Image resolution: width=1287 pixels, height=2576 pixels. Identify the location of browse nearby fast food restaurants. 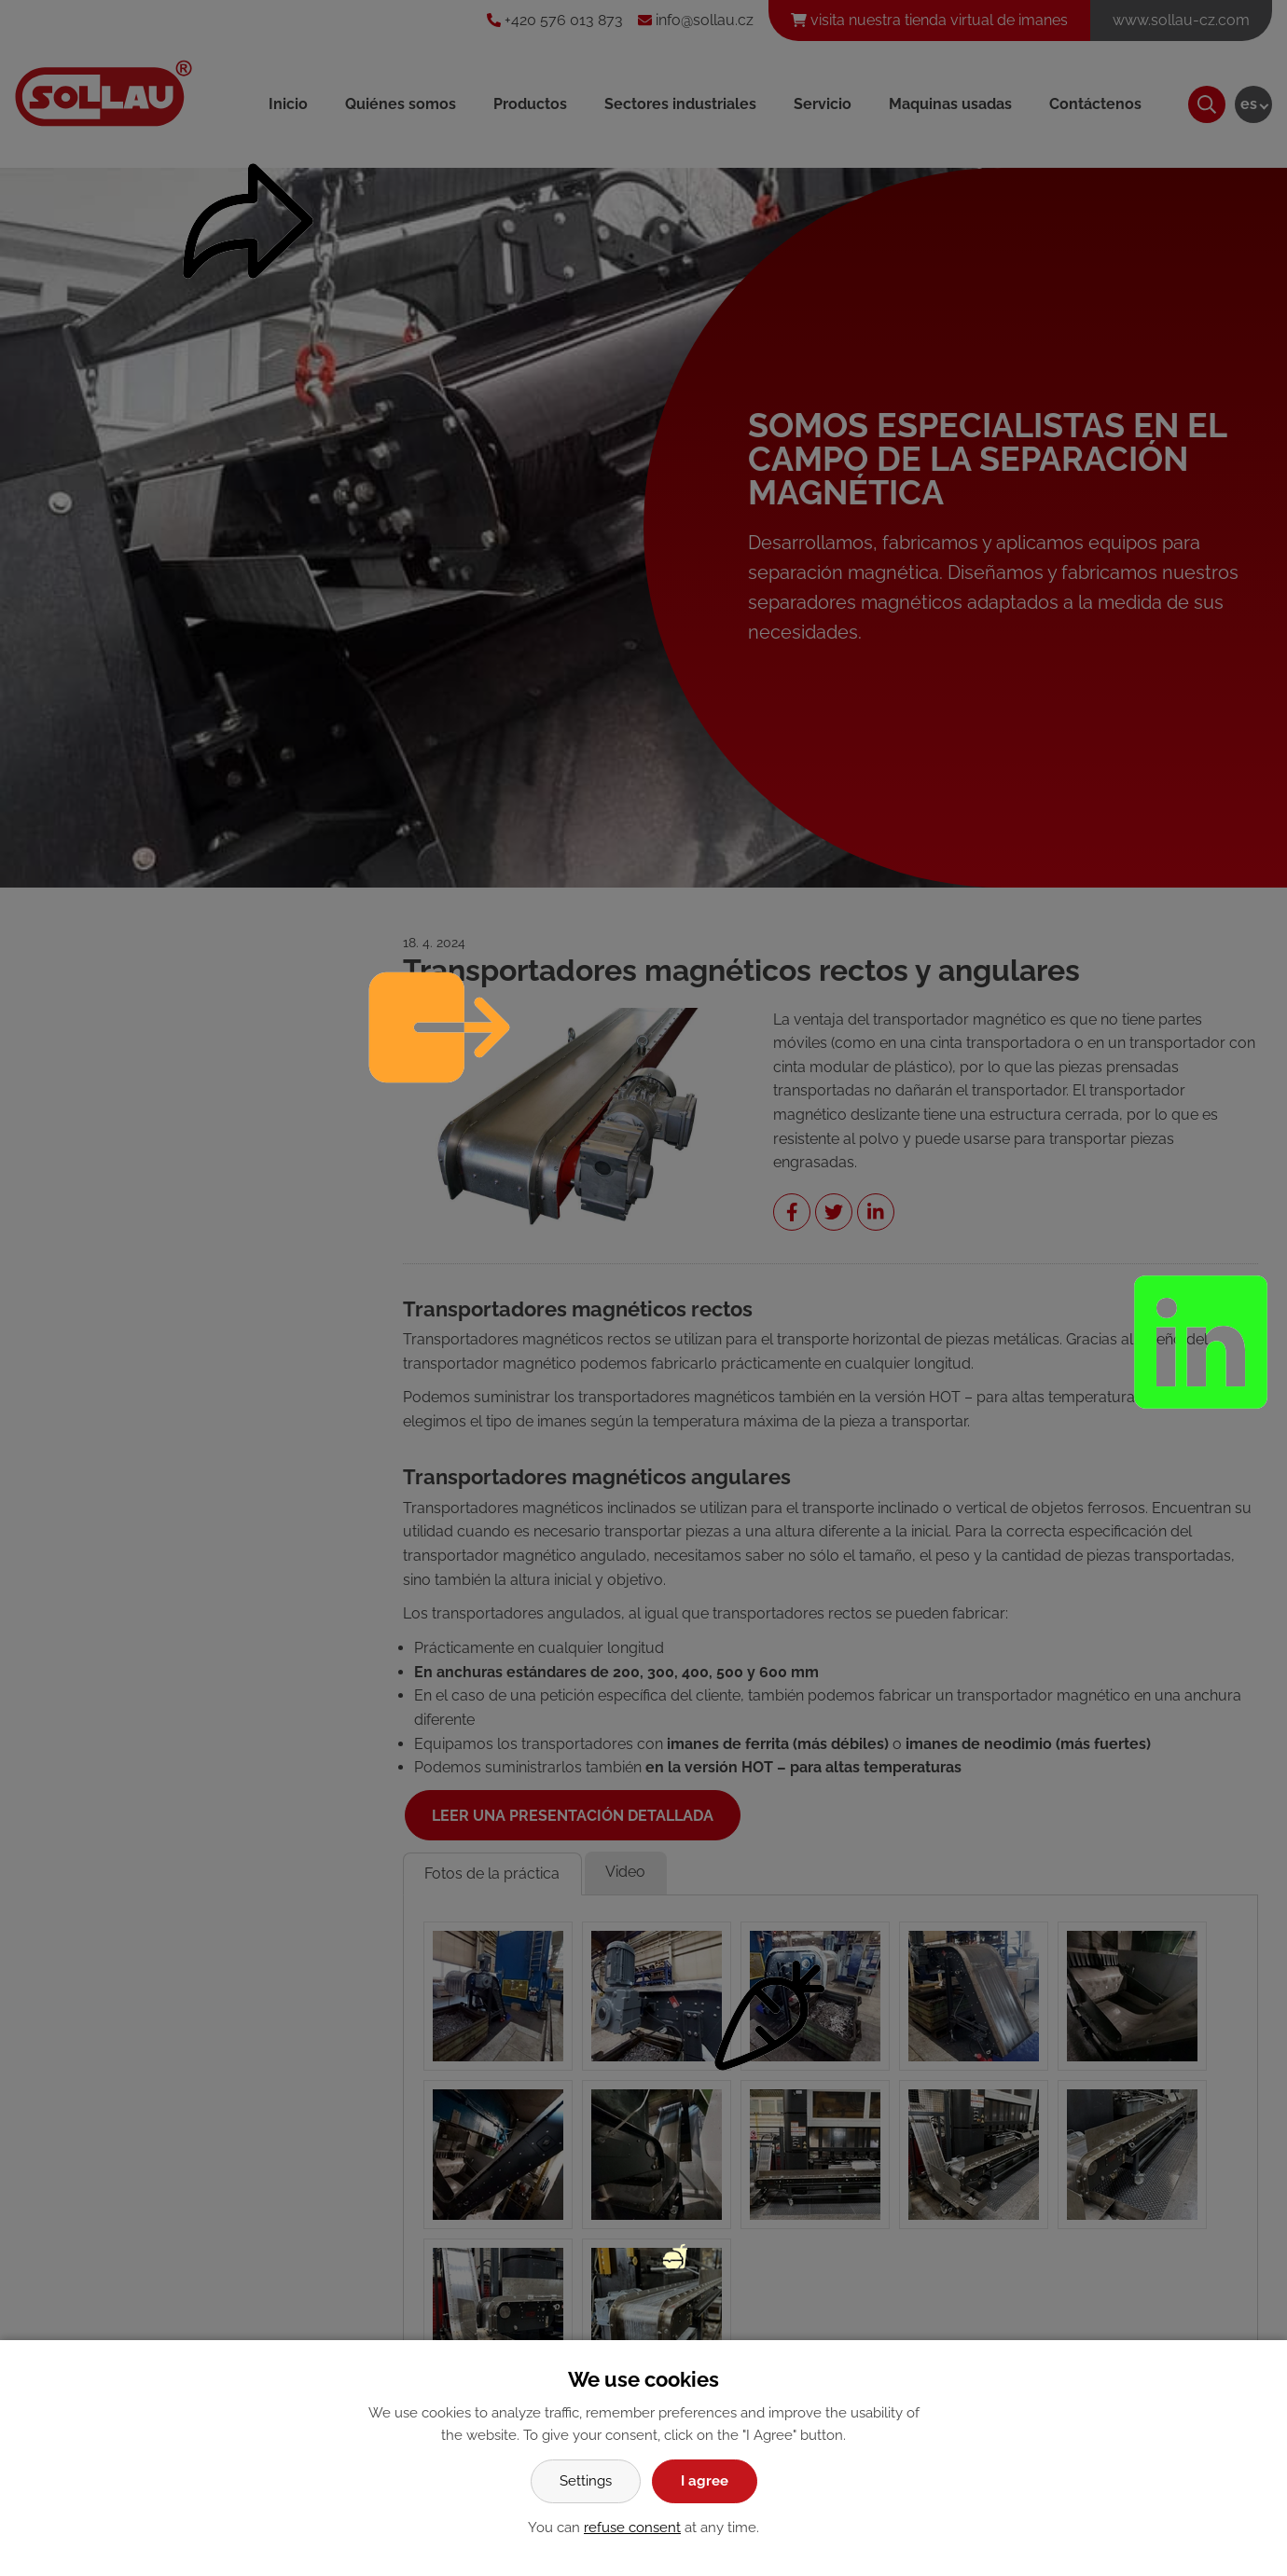
(675, 2256).